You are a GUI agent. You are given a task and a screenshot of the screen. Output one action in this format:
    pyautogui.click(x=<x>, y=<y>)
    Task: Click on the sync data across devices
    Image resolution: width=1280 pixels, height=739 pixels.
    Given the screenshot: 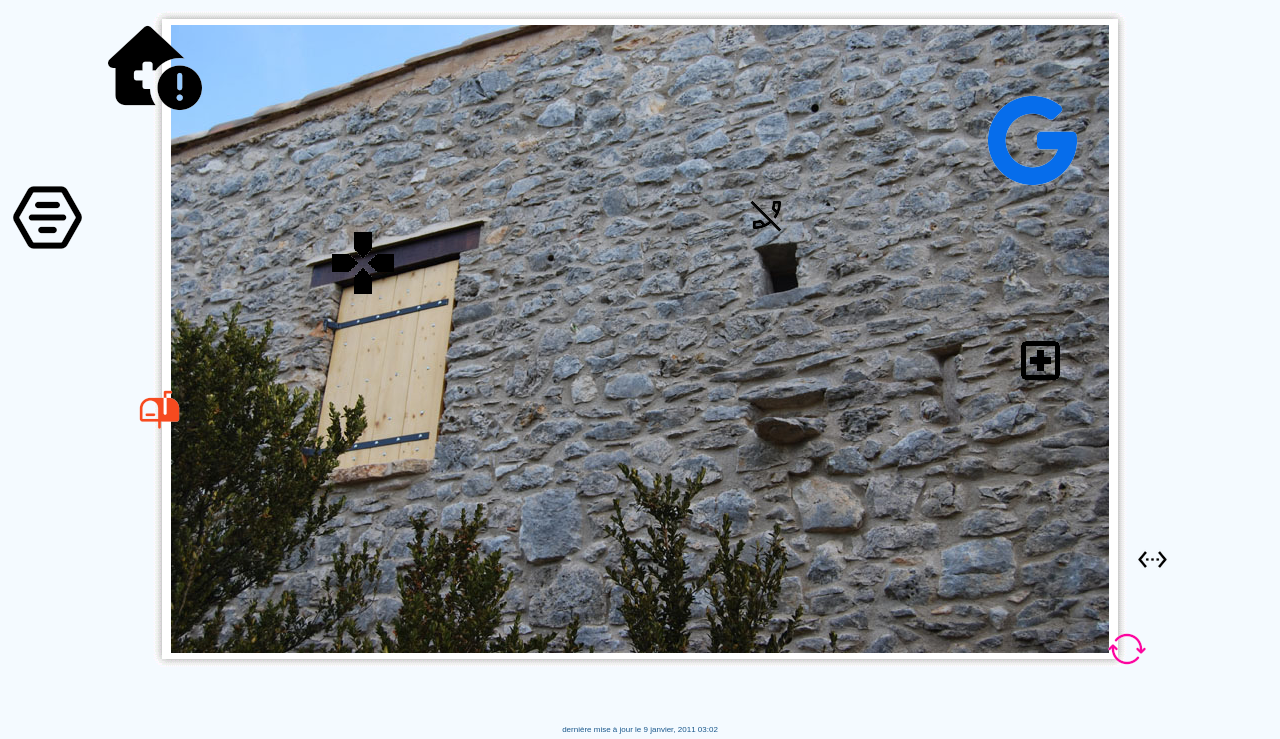 What is the action you would take?
    pyautogui.click(x=1127, y=649)
    